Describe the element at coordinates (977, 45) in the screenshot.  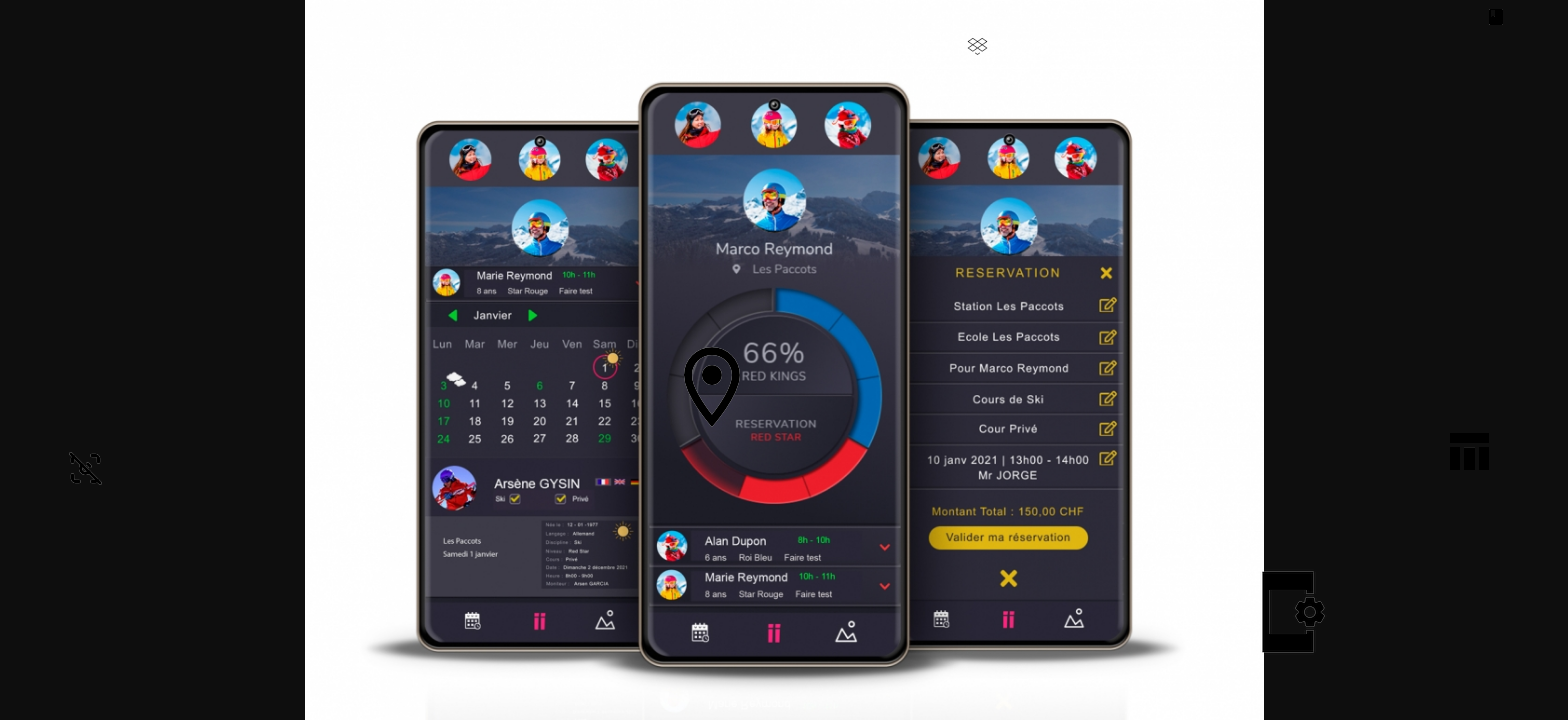
I see `access dropbox cloud storage` at that location.